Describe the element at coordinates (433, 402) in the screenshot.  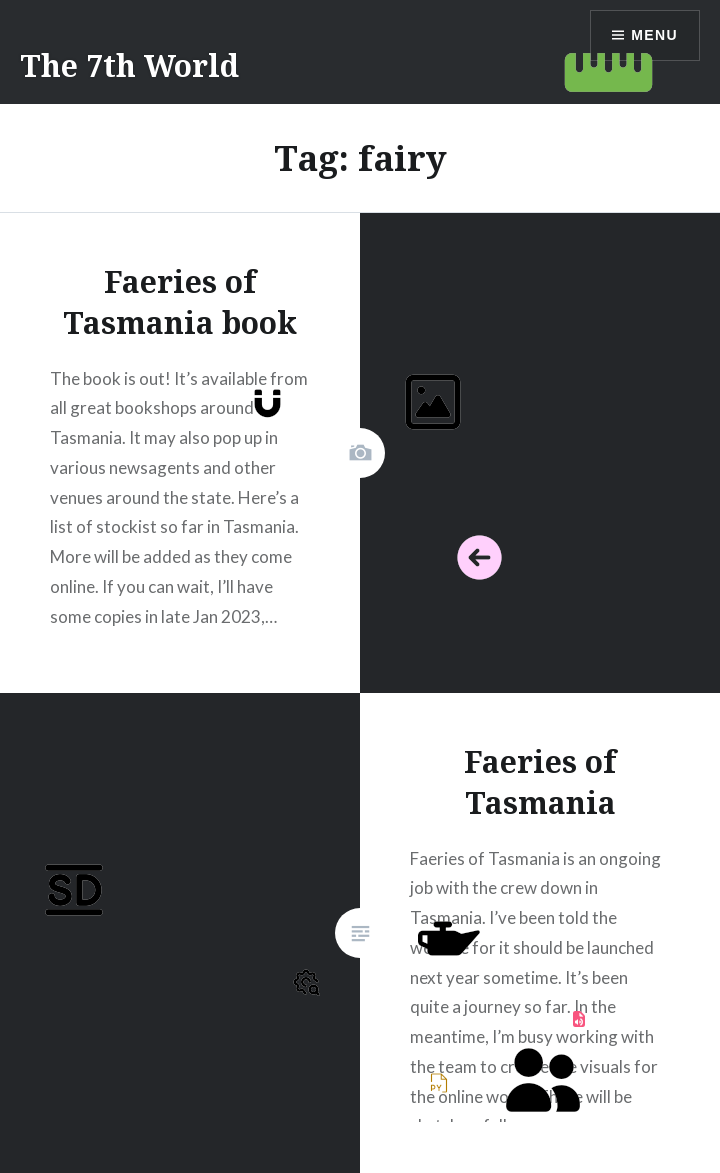
I see `view image or photo` at that location.